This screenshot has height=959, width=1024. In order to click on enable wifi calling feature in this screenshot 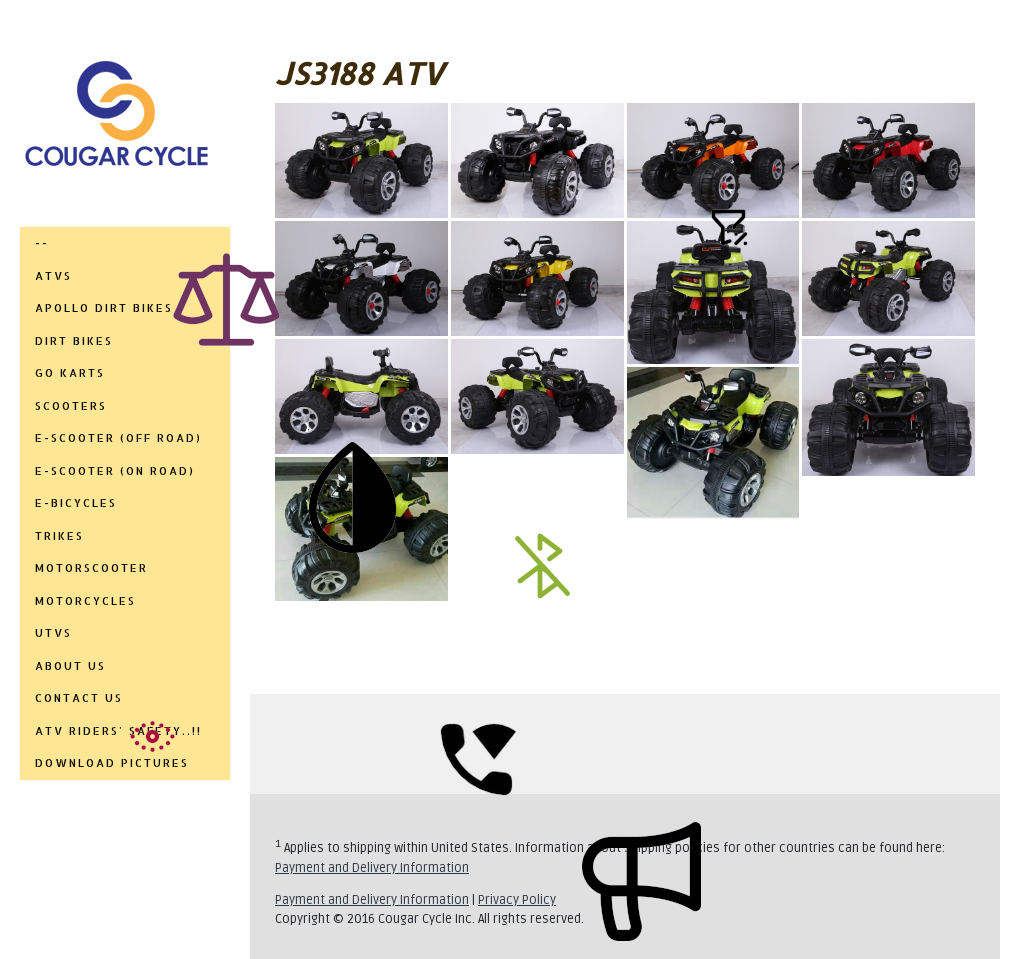, I will do `click(476, 759)`.